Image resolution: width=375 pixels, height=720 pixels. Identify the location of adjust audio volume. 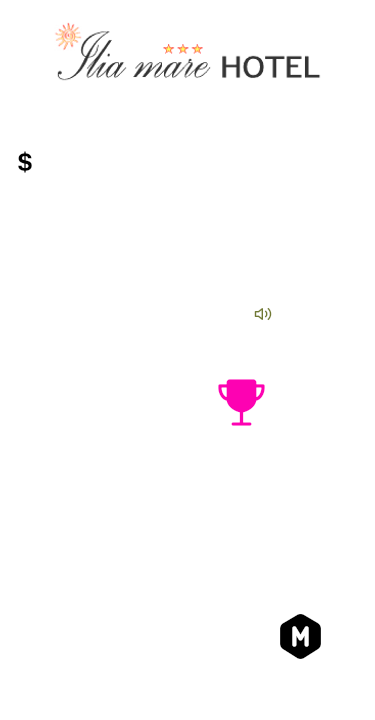
(263, 314).